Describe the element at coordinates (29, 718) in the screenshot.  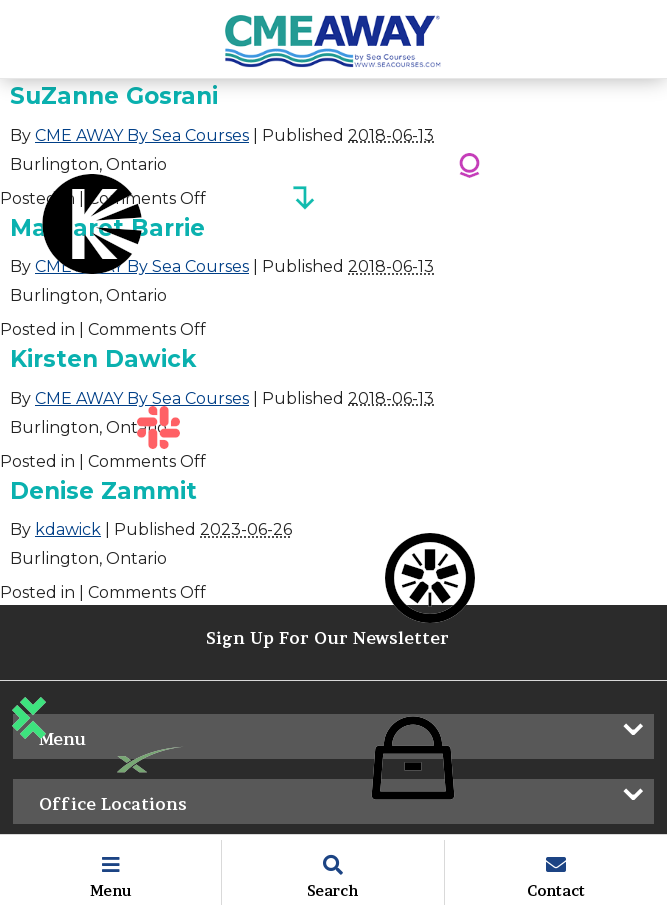
I see `tricentis company logo` at that location.